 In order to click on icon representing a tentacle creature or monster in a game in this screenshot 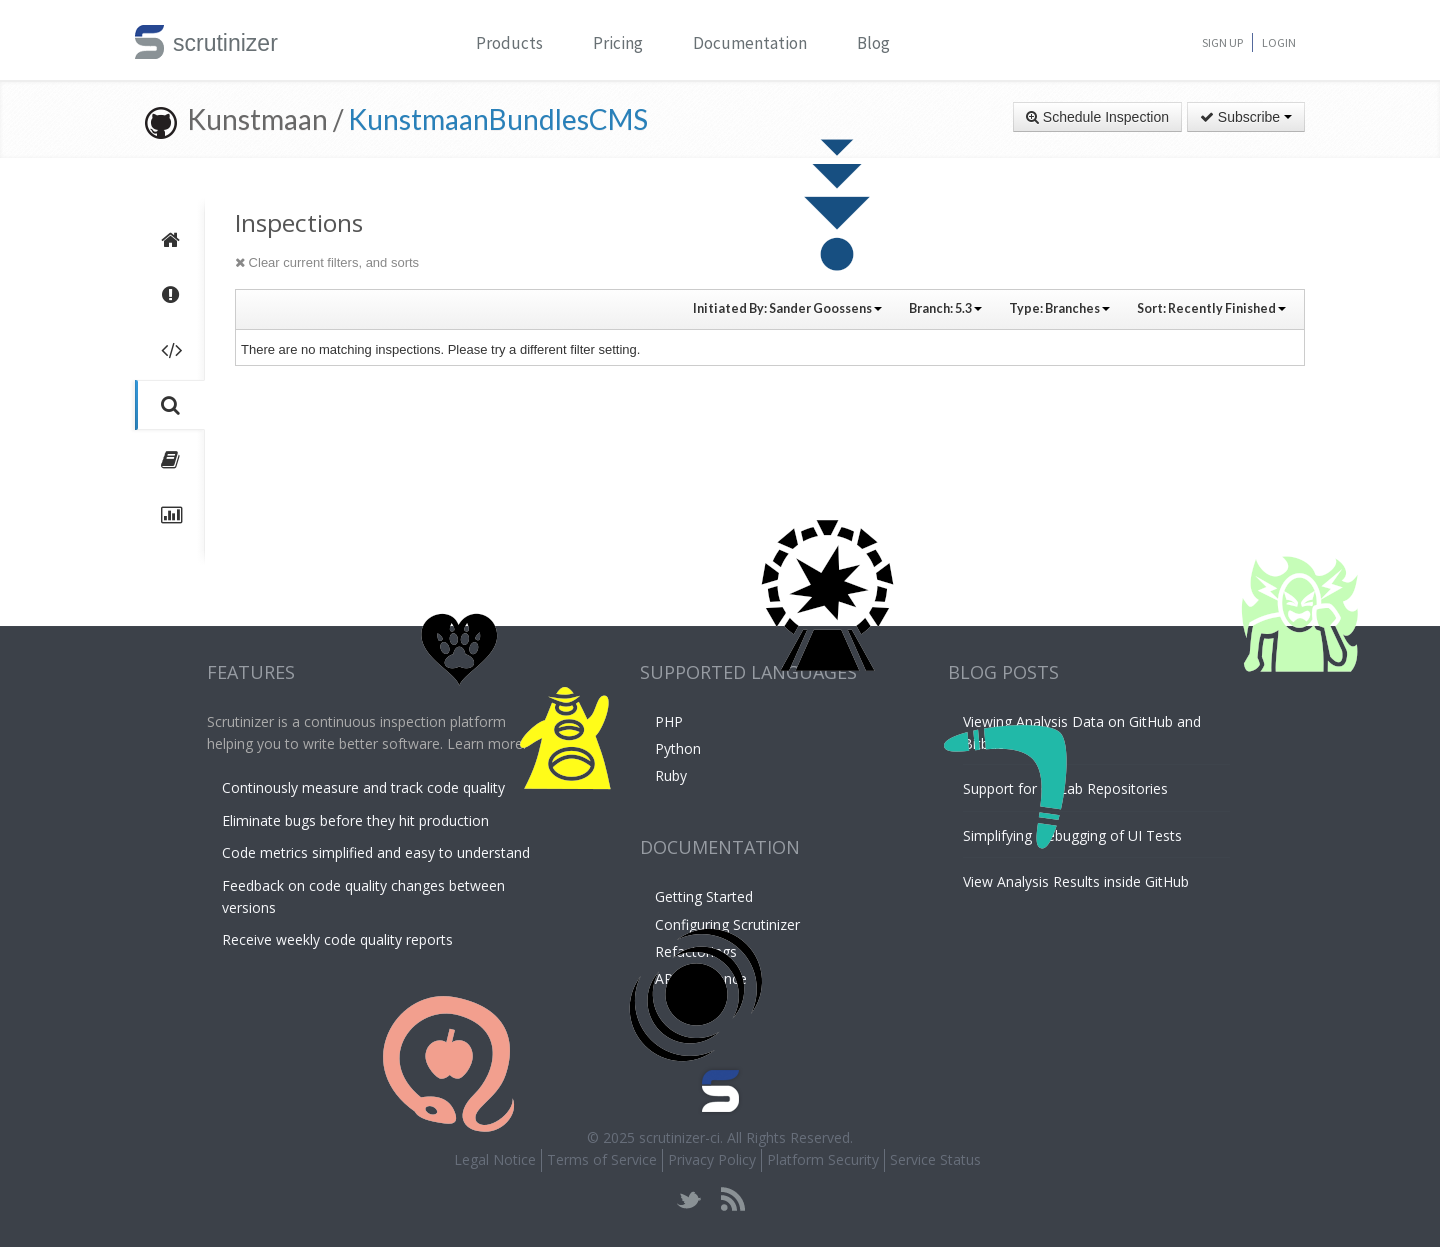, I will do `click(566, 736)`.